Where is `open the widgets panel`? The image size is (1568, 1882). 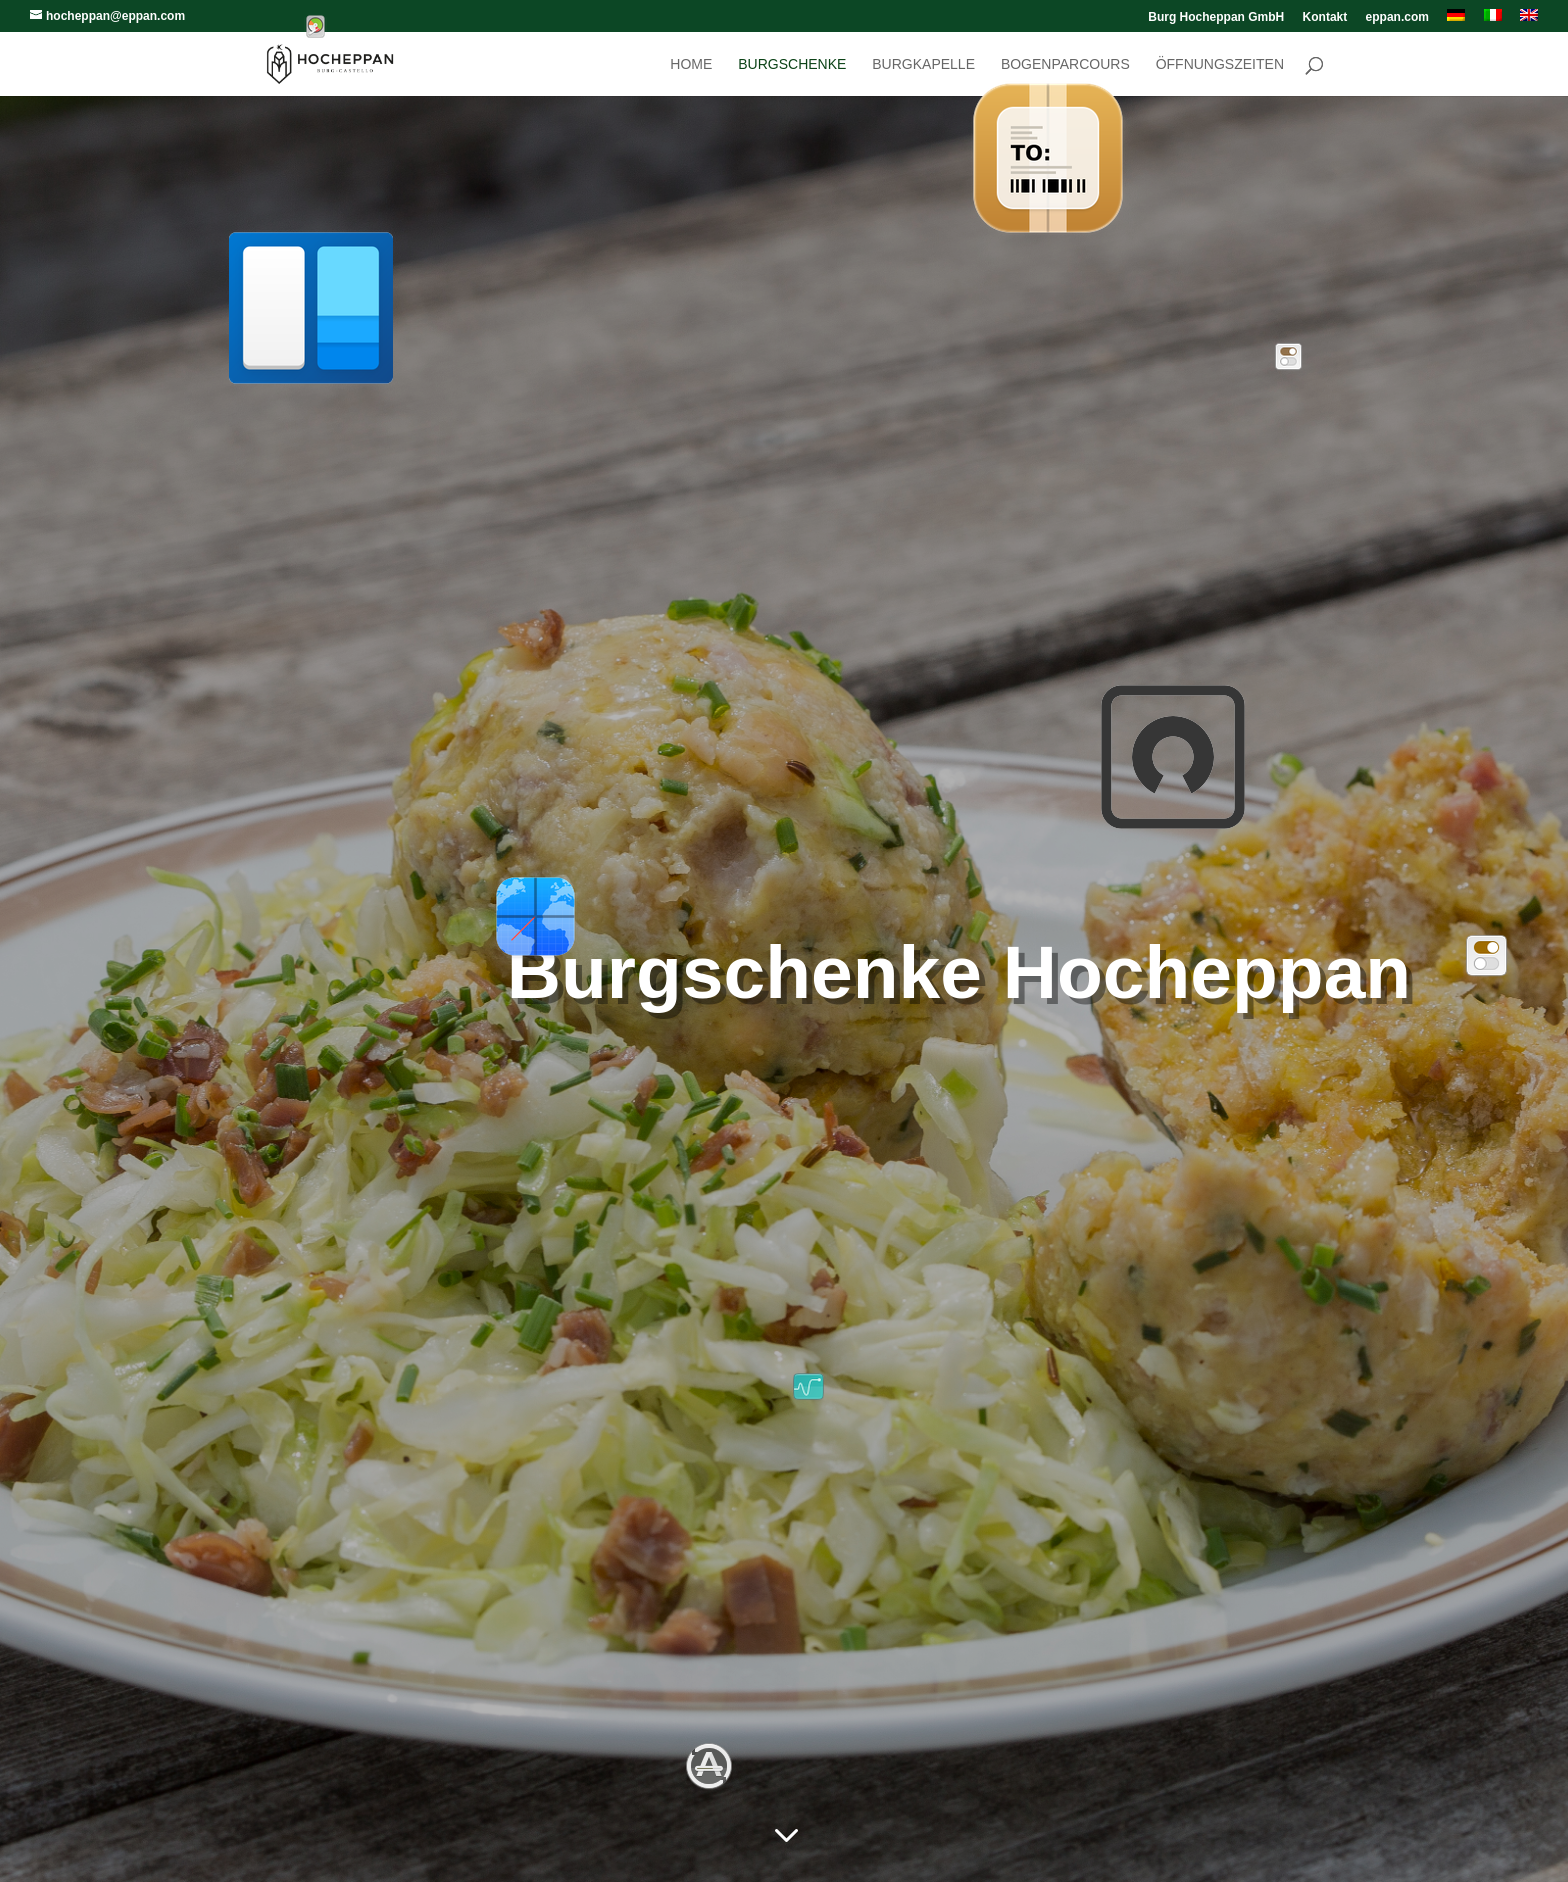
open the widgets panel is located at coordinates (311, 308).